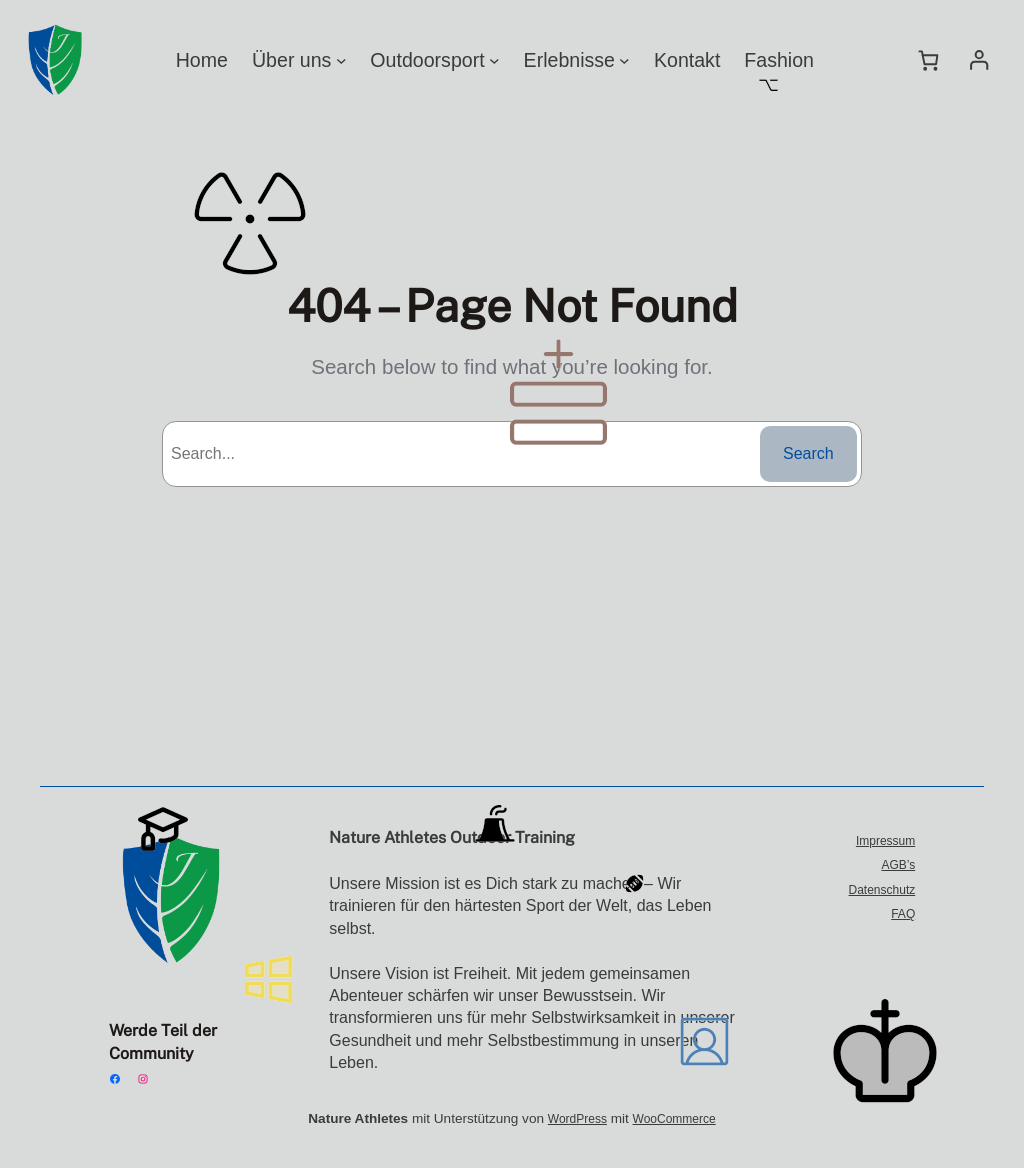  What do you see at coordinates (558, 400) in the screenshot?
I see `add a new row at the top` at bounding box center [558, 400].